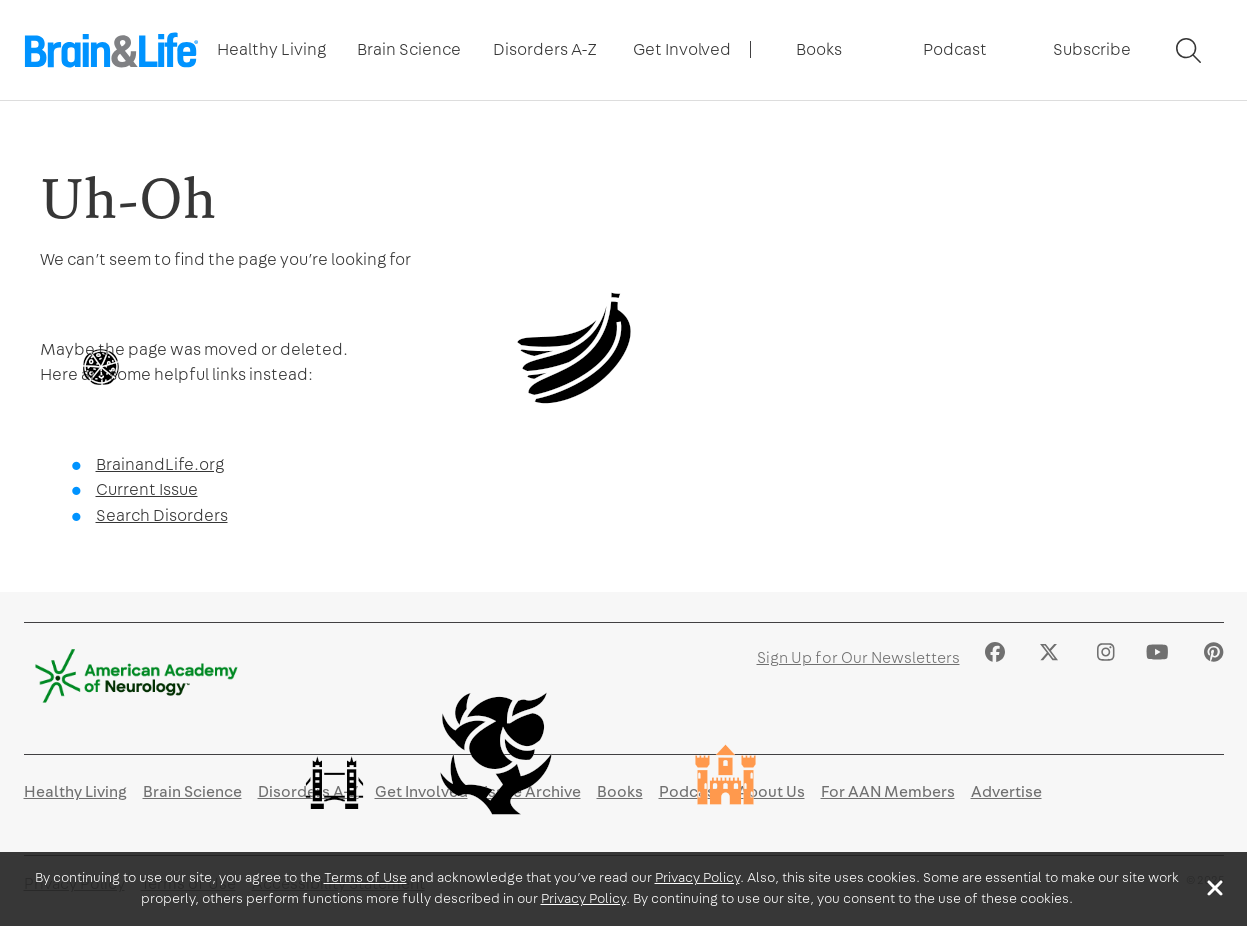 Image resolution: width=1247 pixels, height=926 pixels. I want to click on indicates a cursed or corrupted plant item, so click(499, 753).